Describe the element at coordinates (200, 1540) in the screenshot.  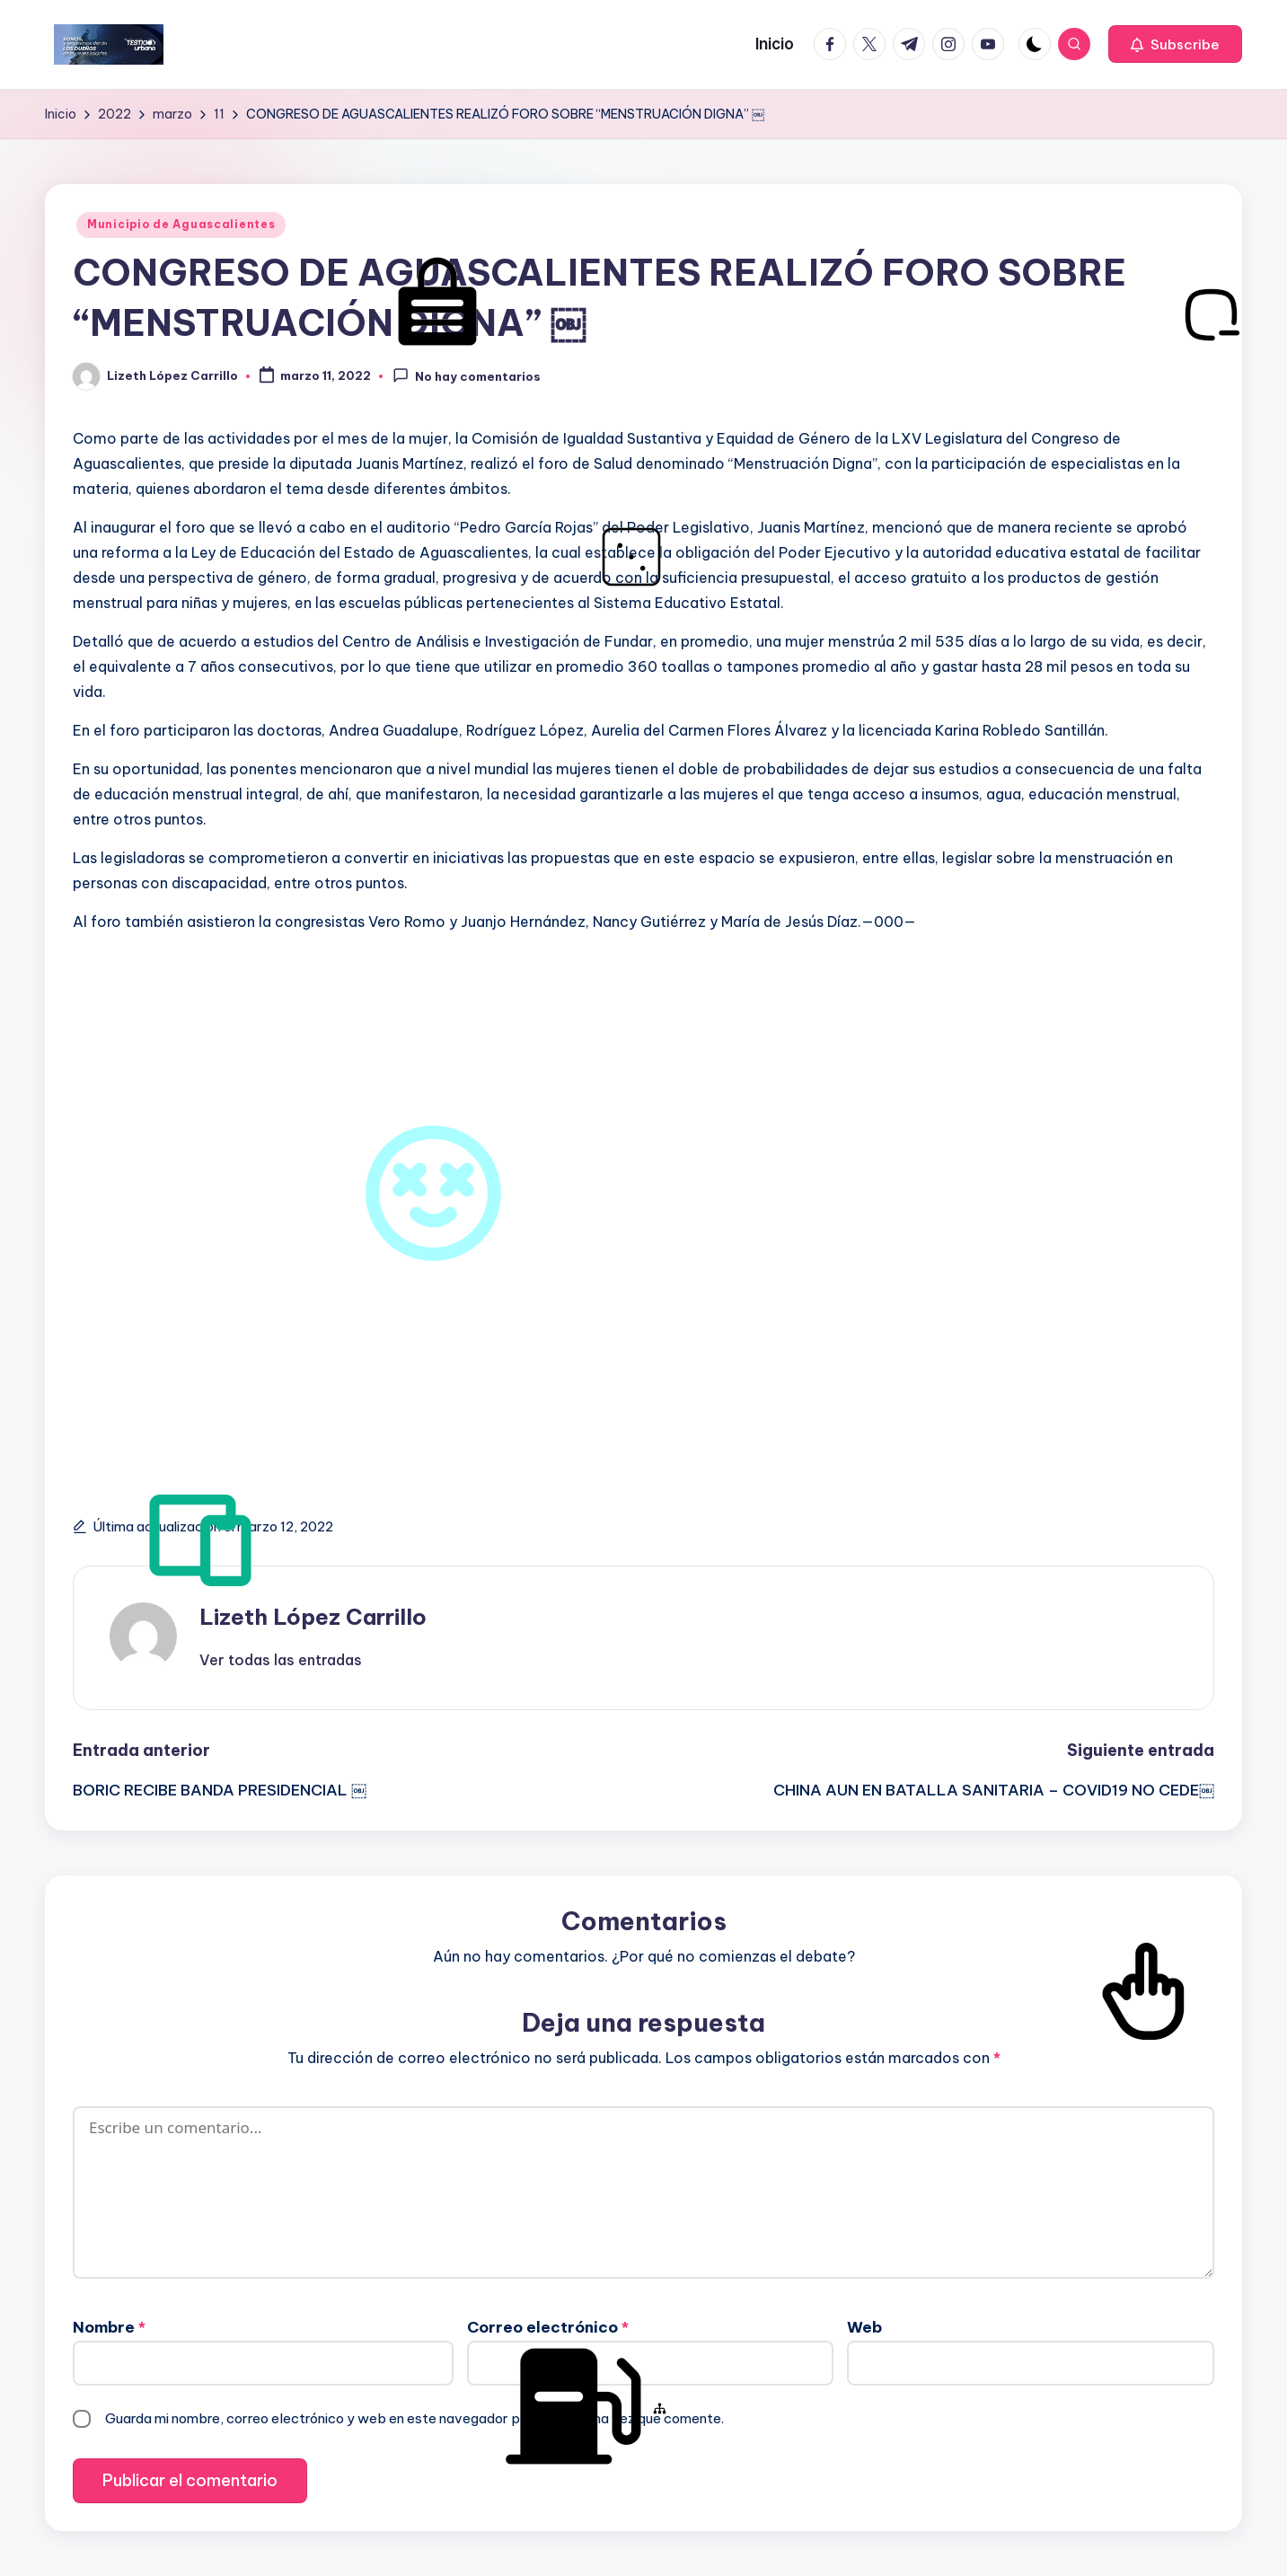
I see `manage connected devices` at that location.